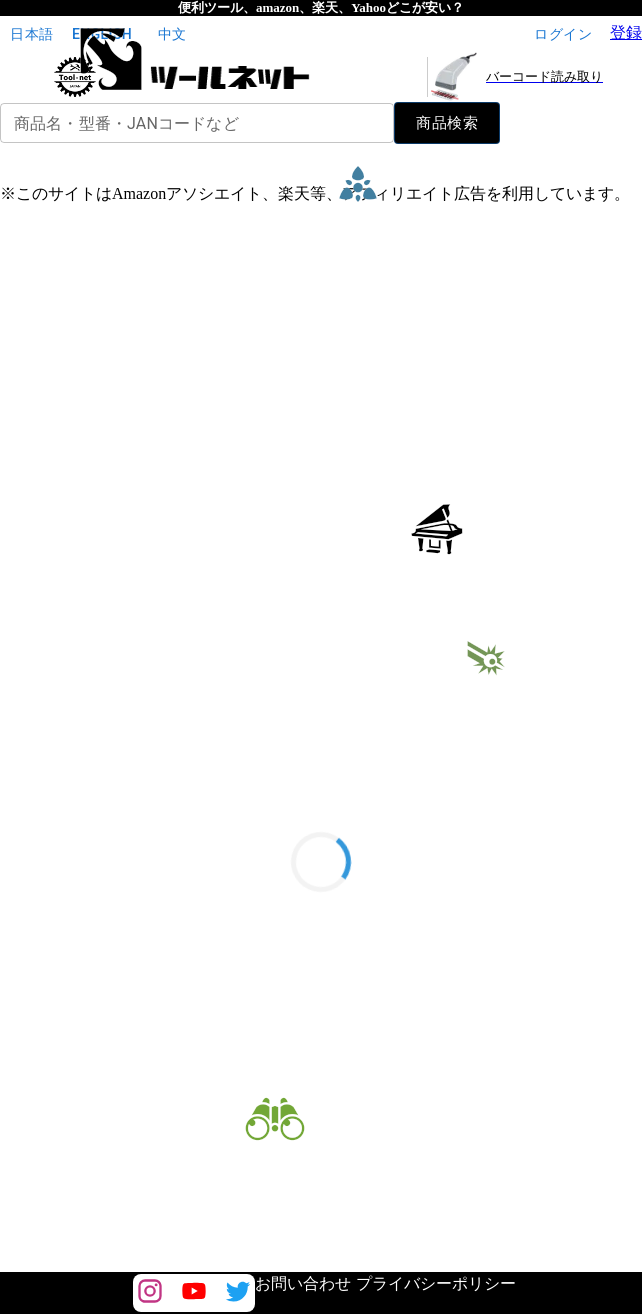 The width and height of the screenshot is (642, 1314). I want to click on access piano or keyboard instrument sounds, so click(437, 529).